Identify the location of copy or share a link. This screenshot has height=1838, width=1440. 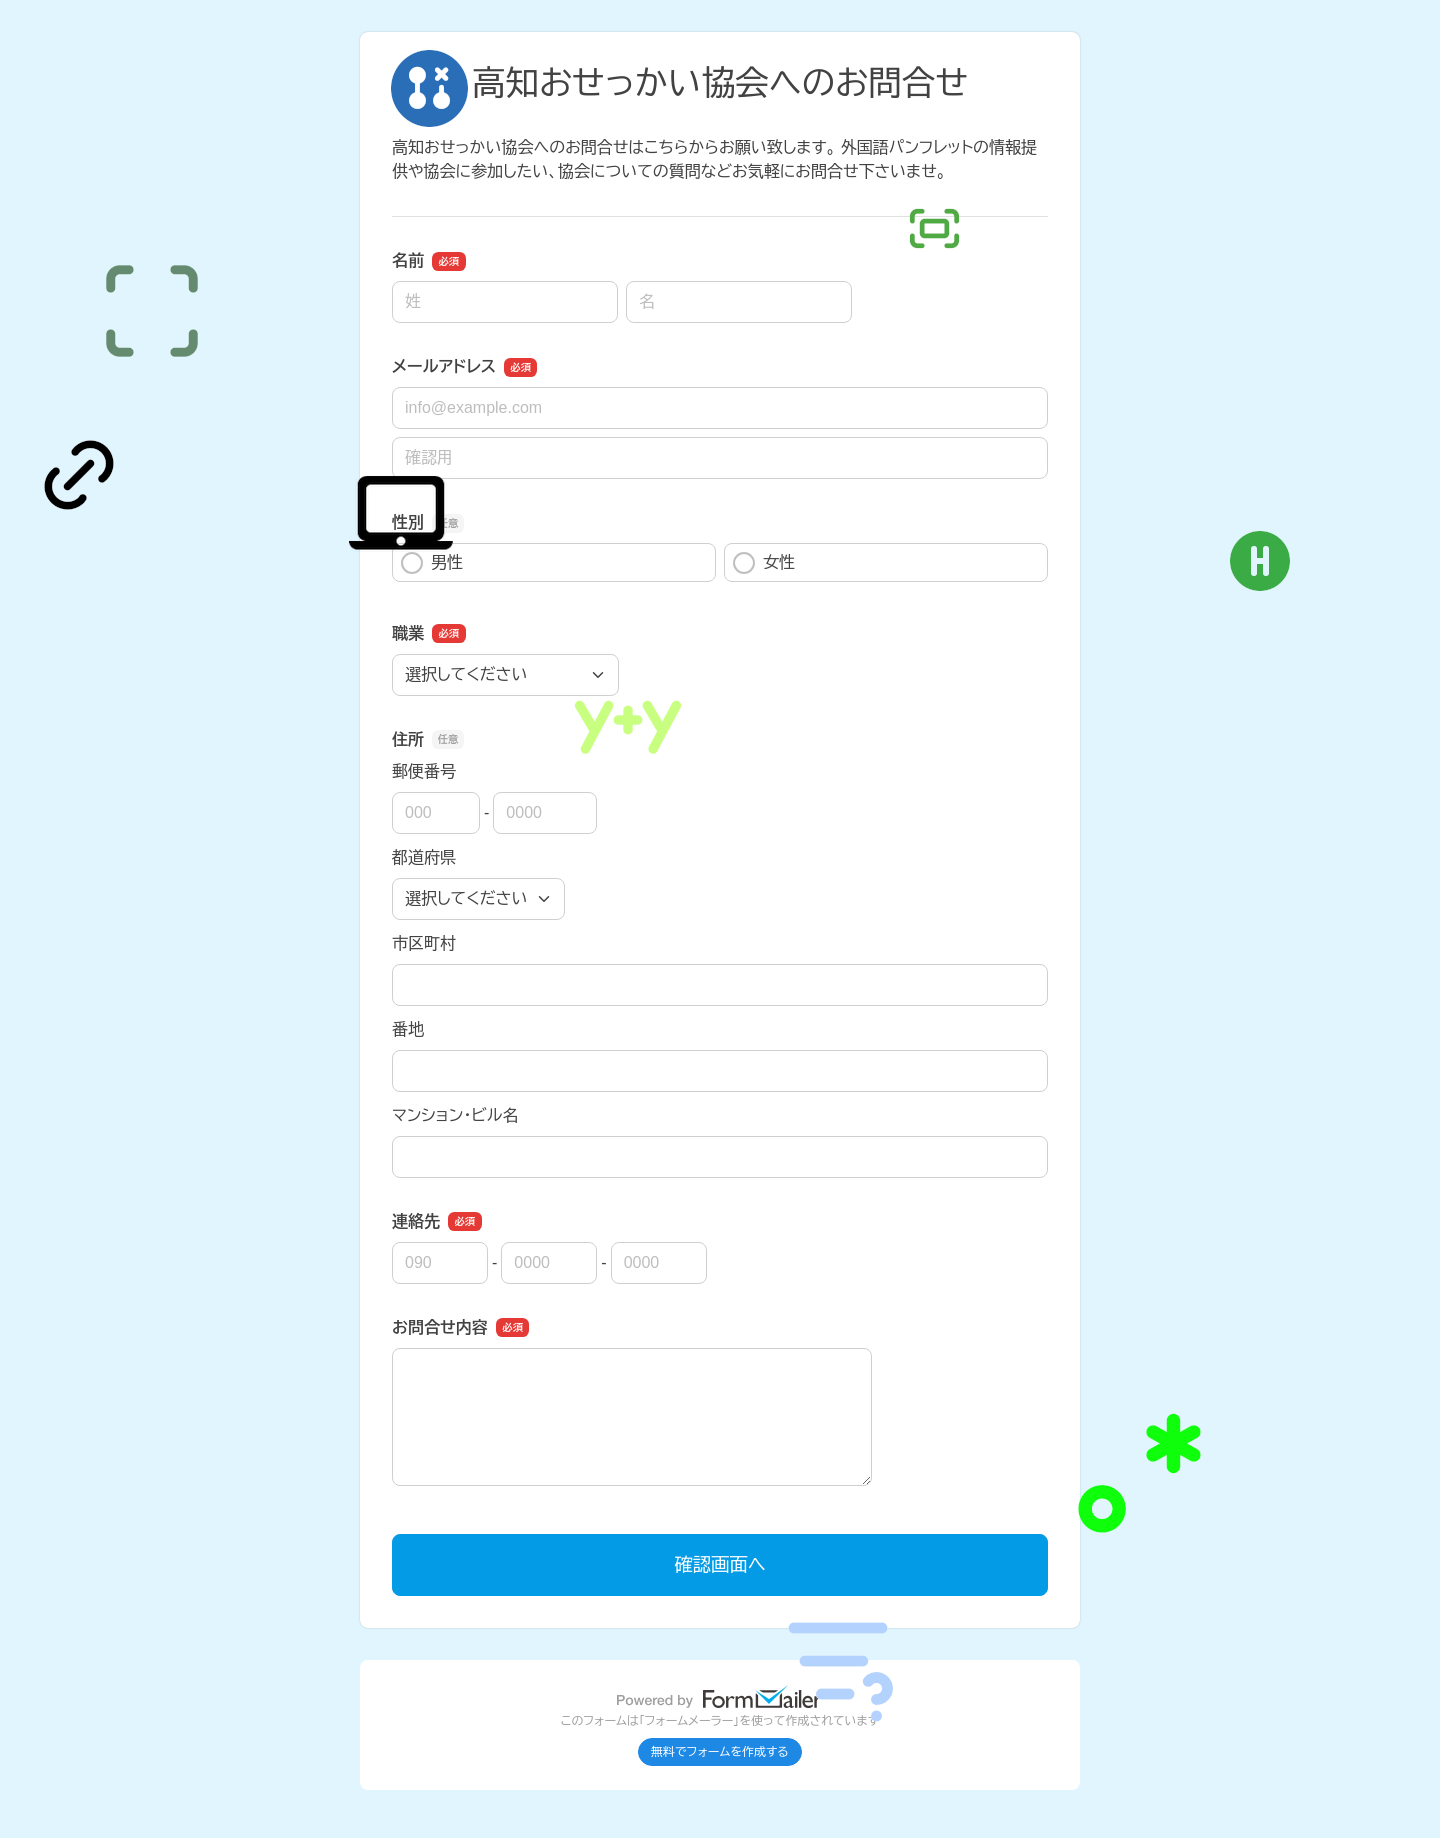
(79, 475).